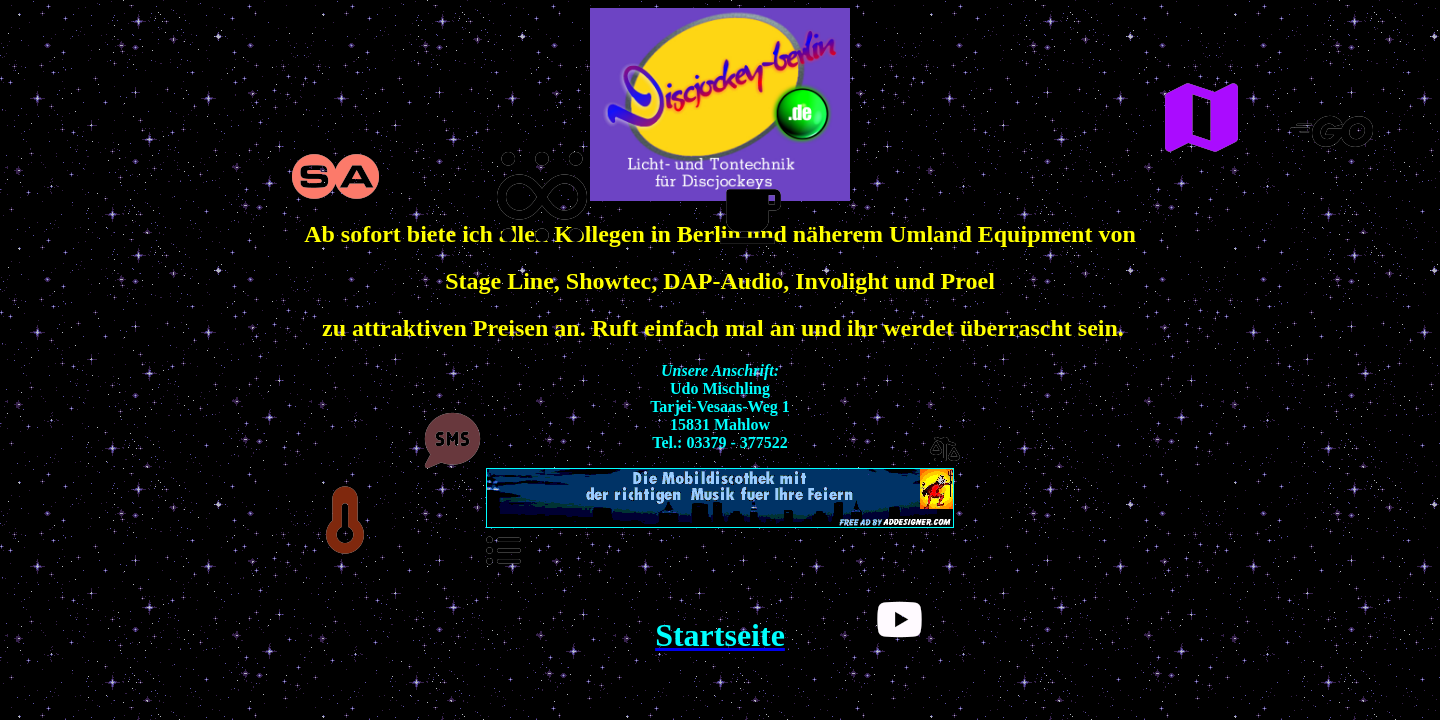  Describe the element at coordinates (750, 216) in the screenshot. I see `access coffee shop or café listings` at that location.